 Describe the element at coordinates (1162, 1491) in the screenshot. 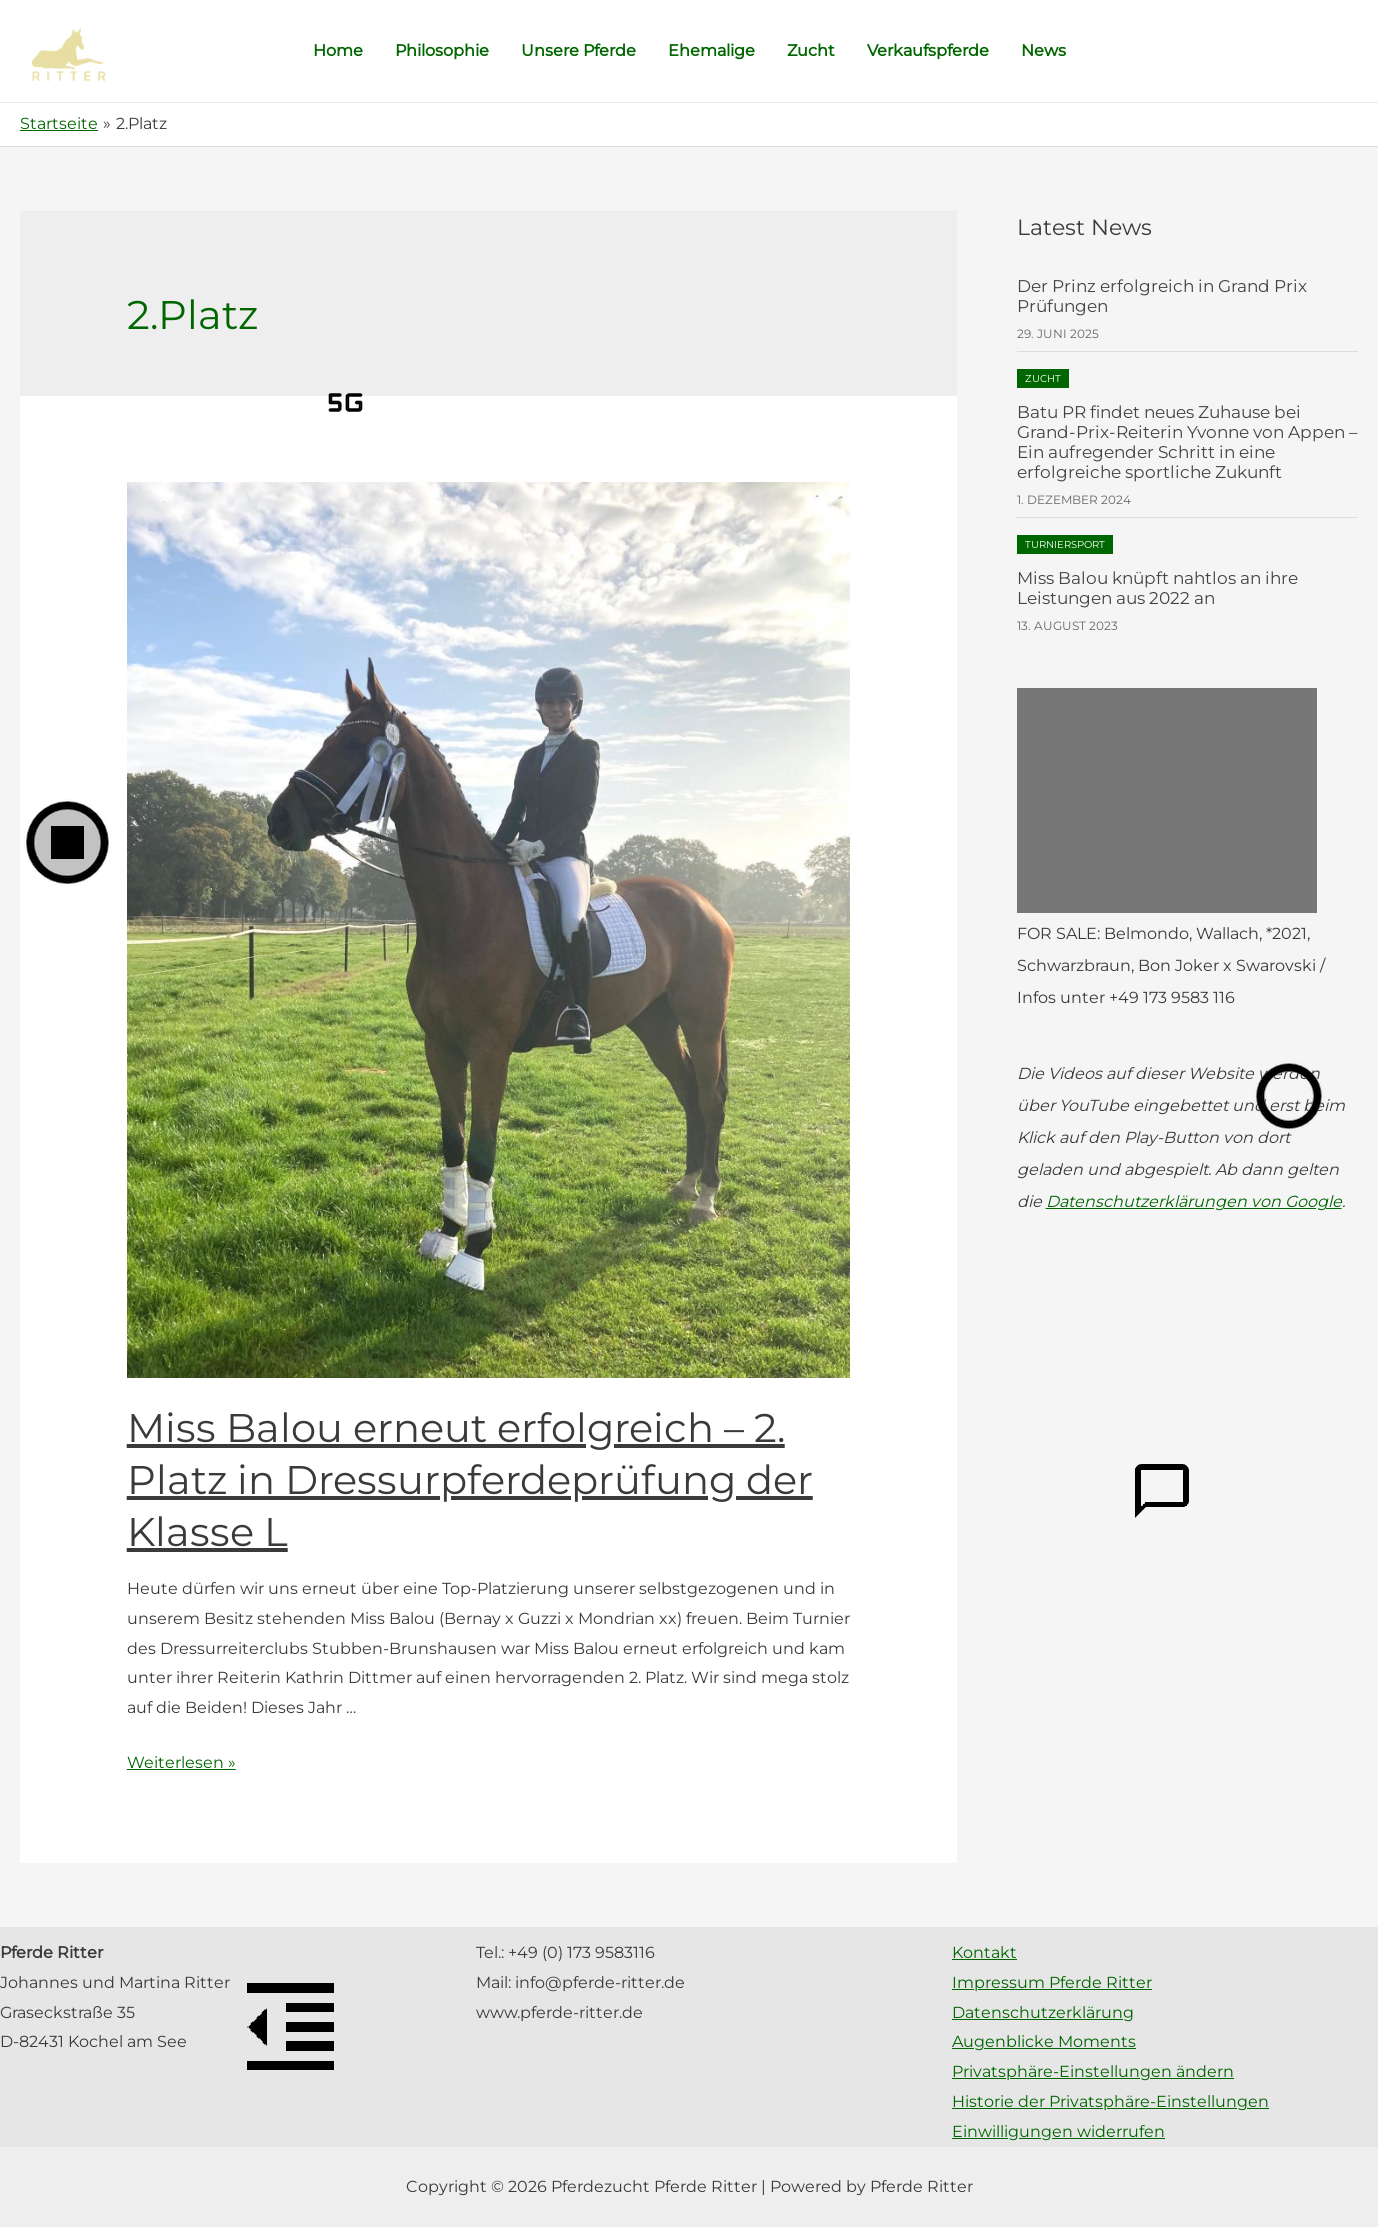

I see `open messaging or chat feature` at that location.